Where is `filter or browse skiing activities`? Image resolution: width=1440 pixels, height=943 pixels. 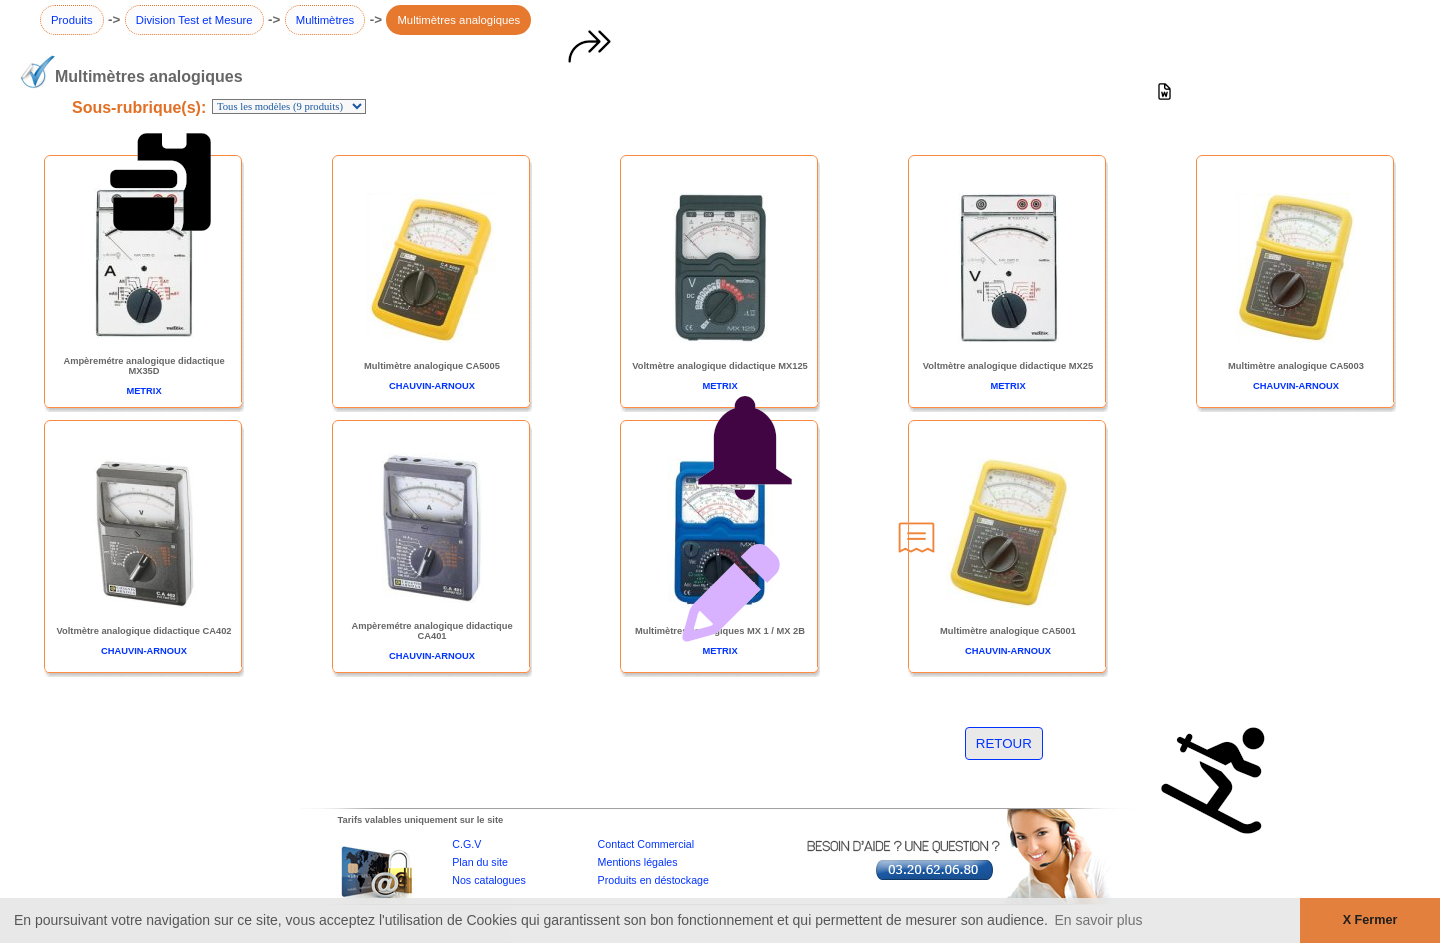 filter or browse skiing activities is located at coordinates (1217, 777).